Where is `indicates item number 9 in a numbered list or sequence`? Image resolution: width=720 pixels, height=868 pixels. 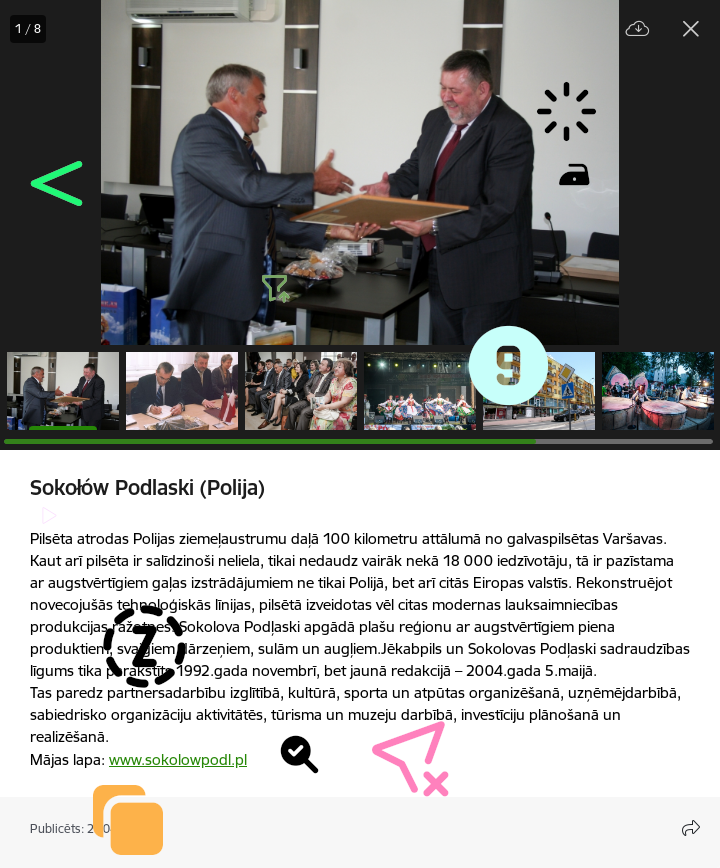 indicates item number 9 in a numbered list or sequence is located at coordinates (508, 365).